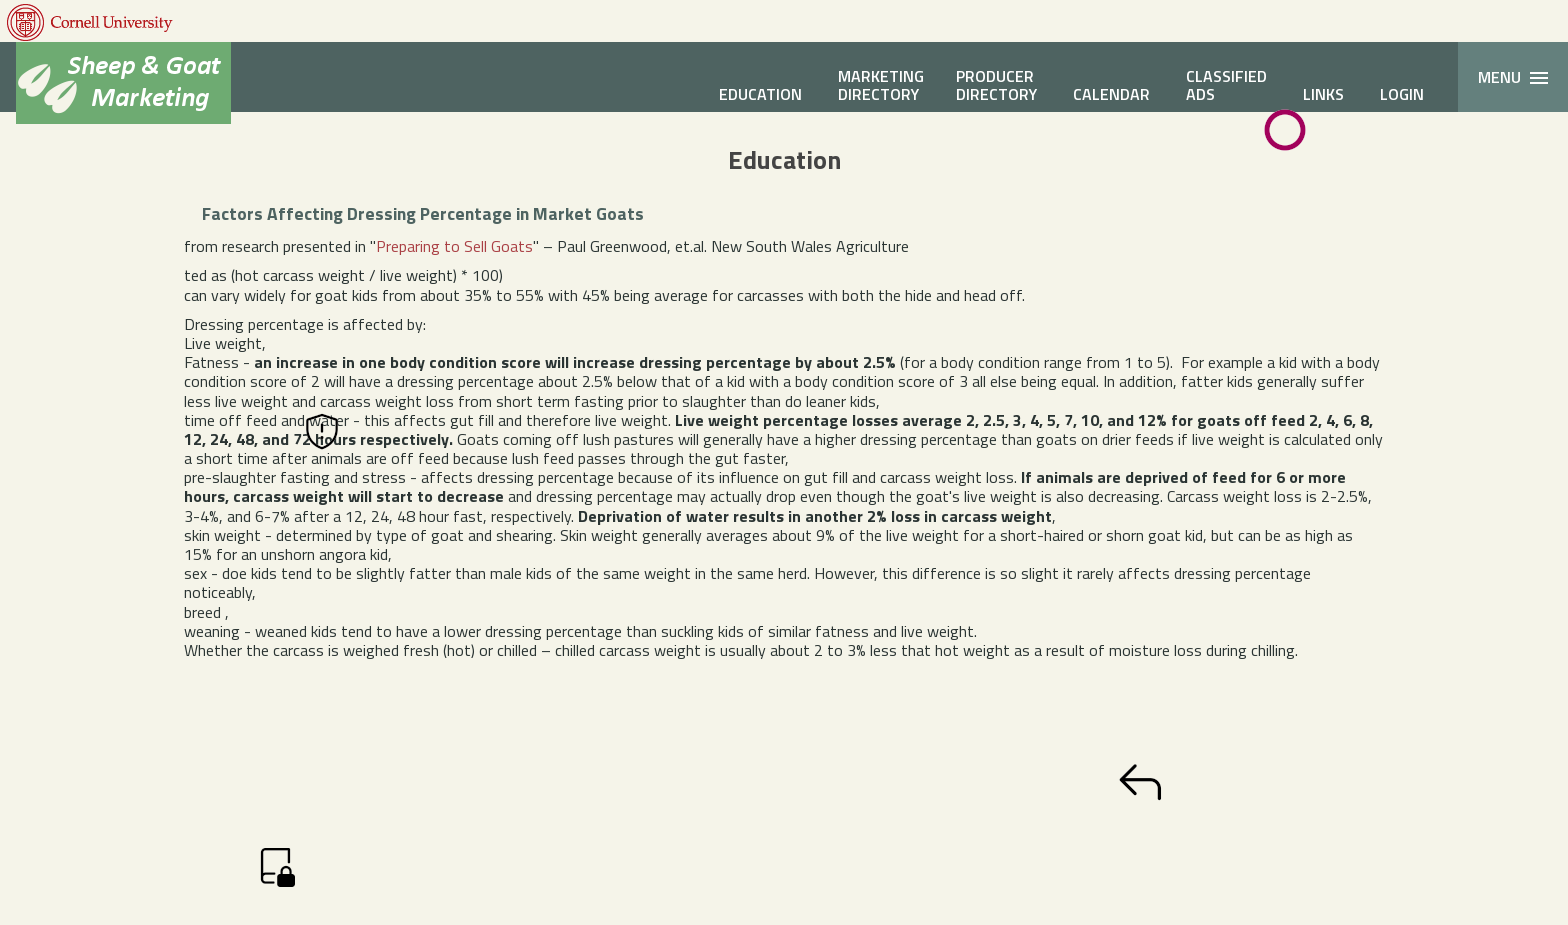 The image size is (1568, 925). Describe the element at coordinates (275, 867) in the screenshot. I see `indicates a private or locked repository` at that location.